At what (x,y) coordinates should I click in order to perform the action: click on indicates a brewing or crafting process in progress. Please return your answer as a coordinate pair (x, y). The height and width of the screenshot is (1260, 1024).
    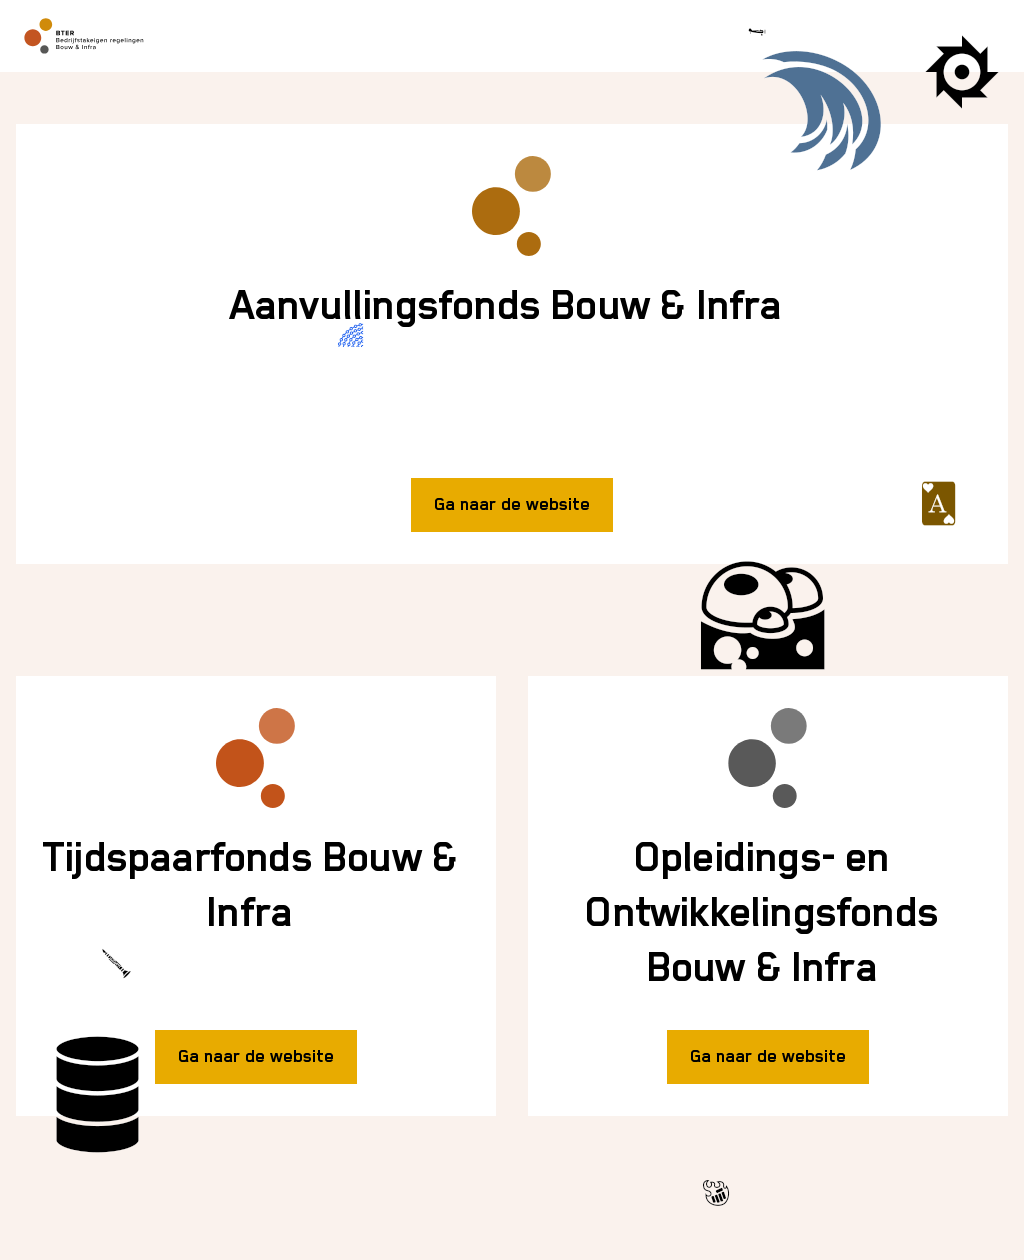
    Looking at the image, I should click on (762, 607).